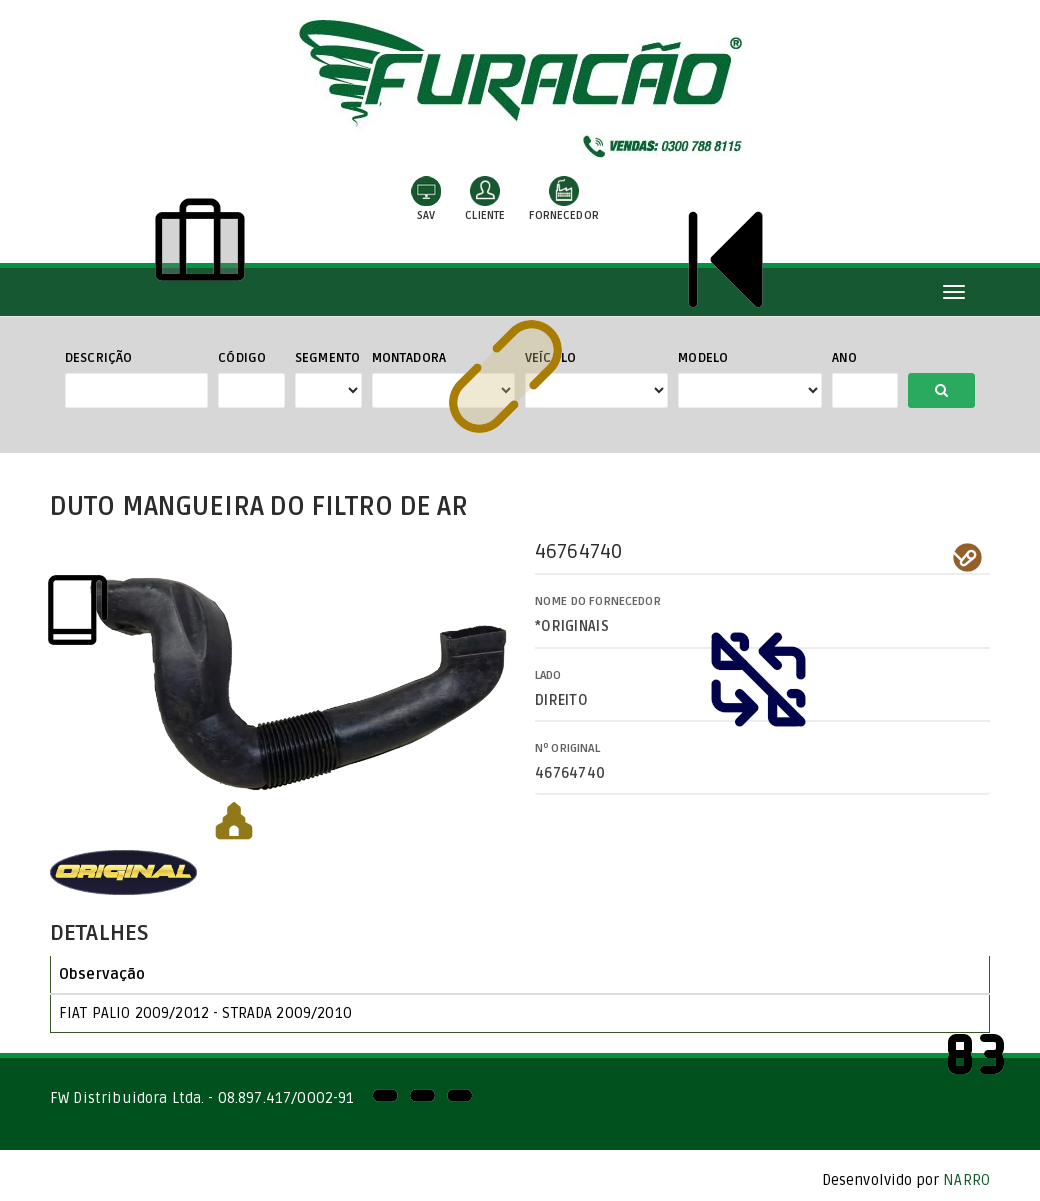  I want to click on go to previous track or beginning, so click(723, 259).